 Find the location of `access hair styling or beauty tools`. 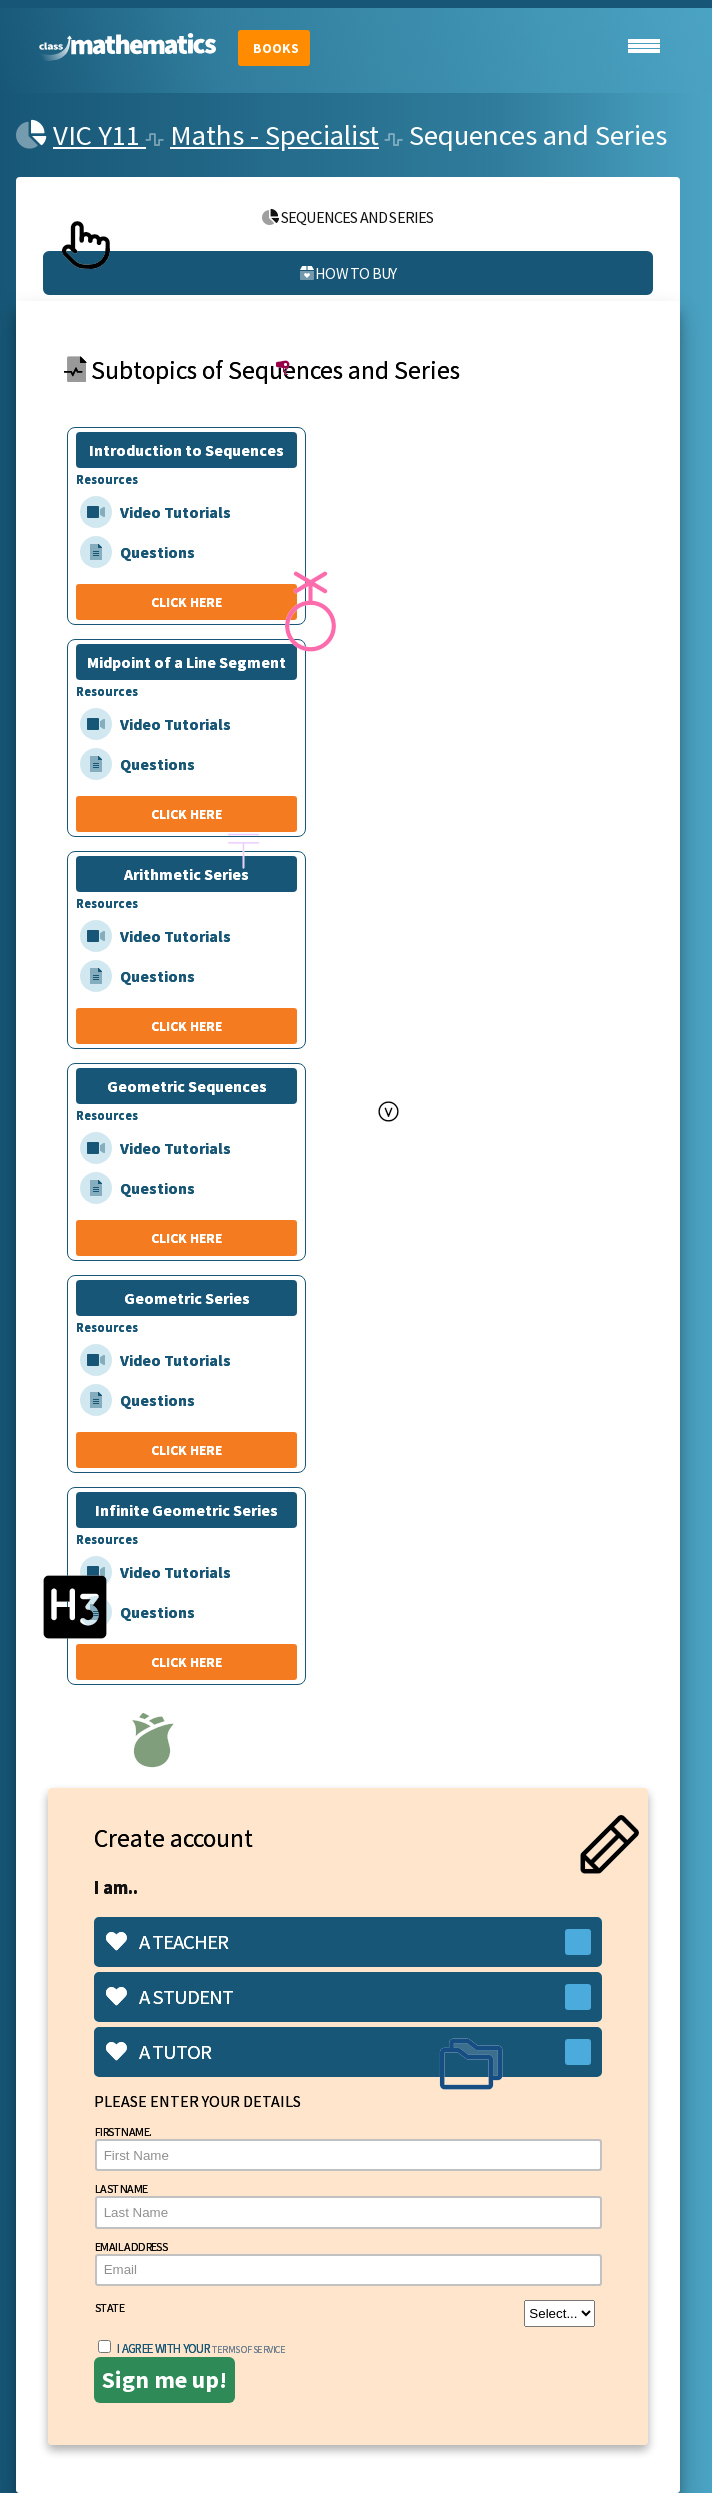

access hair styling or beauty tools is located at coordinates (283, 367).